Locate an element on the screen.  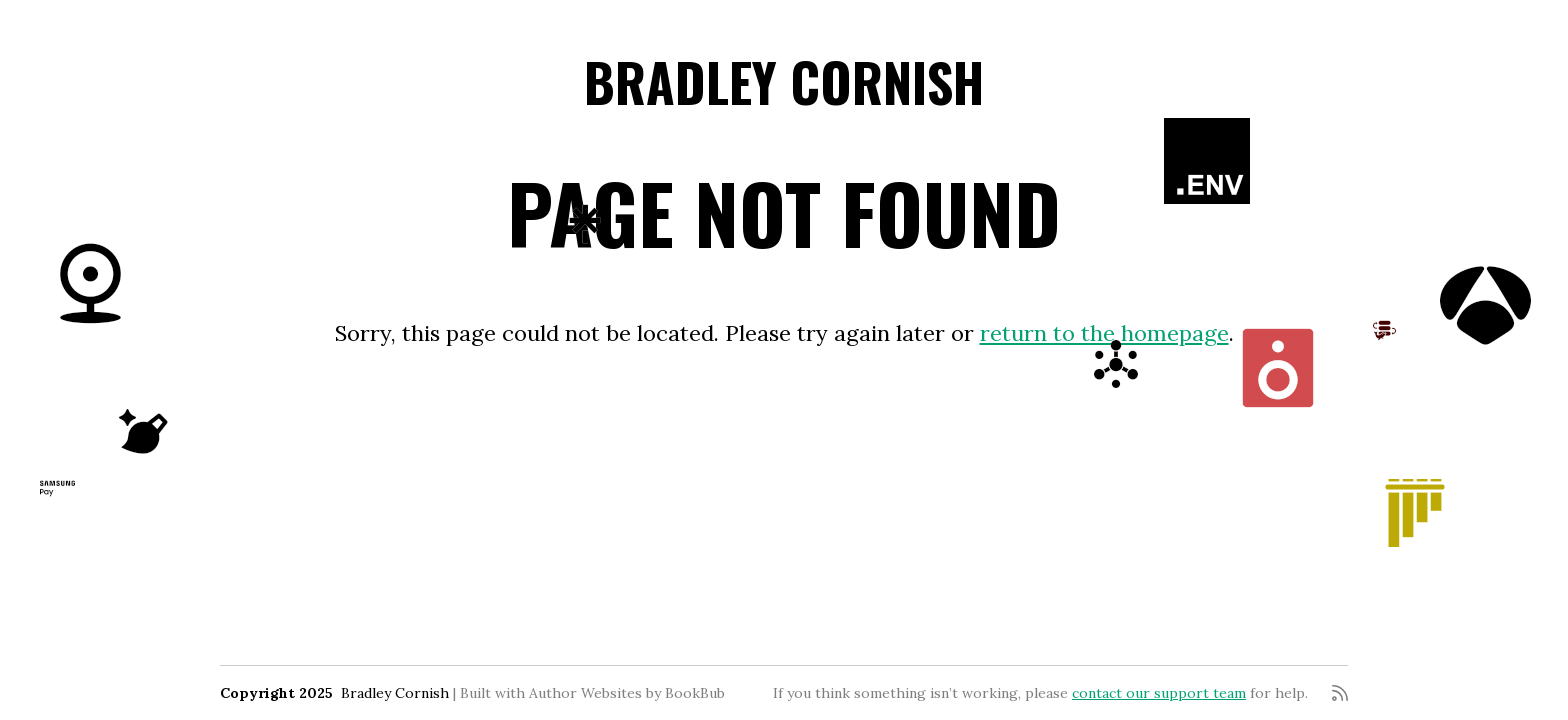
dotenv environment configuration tool logo is located at coordinates (1207, 161).